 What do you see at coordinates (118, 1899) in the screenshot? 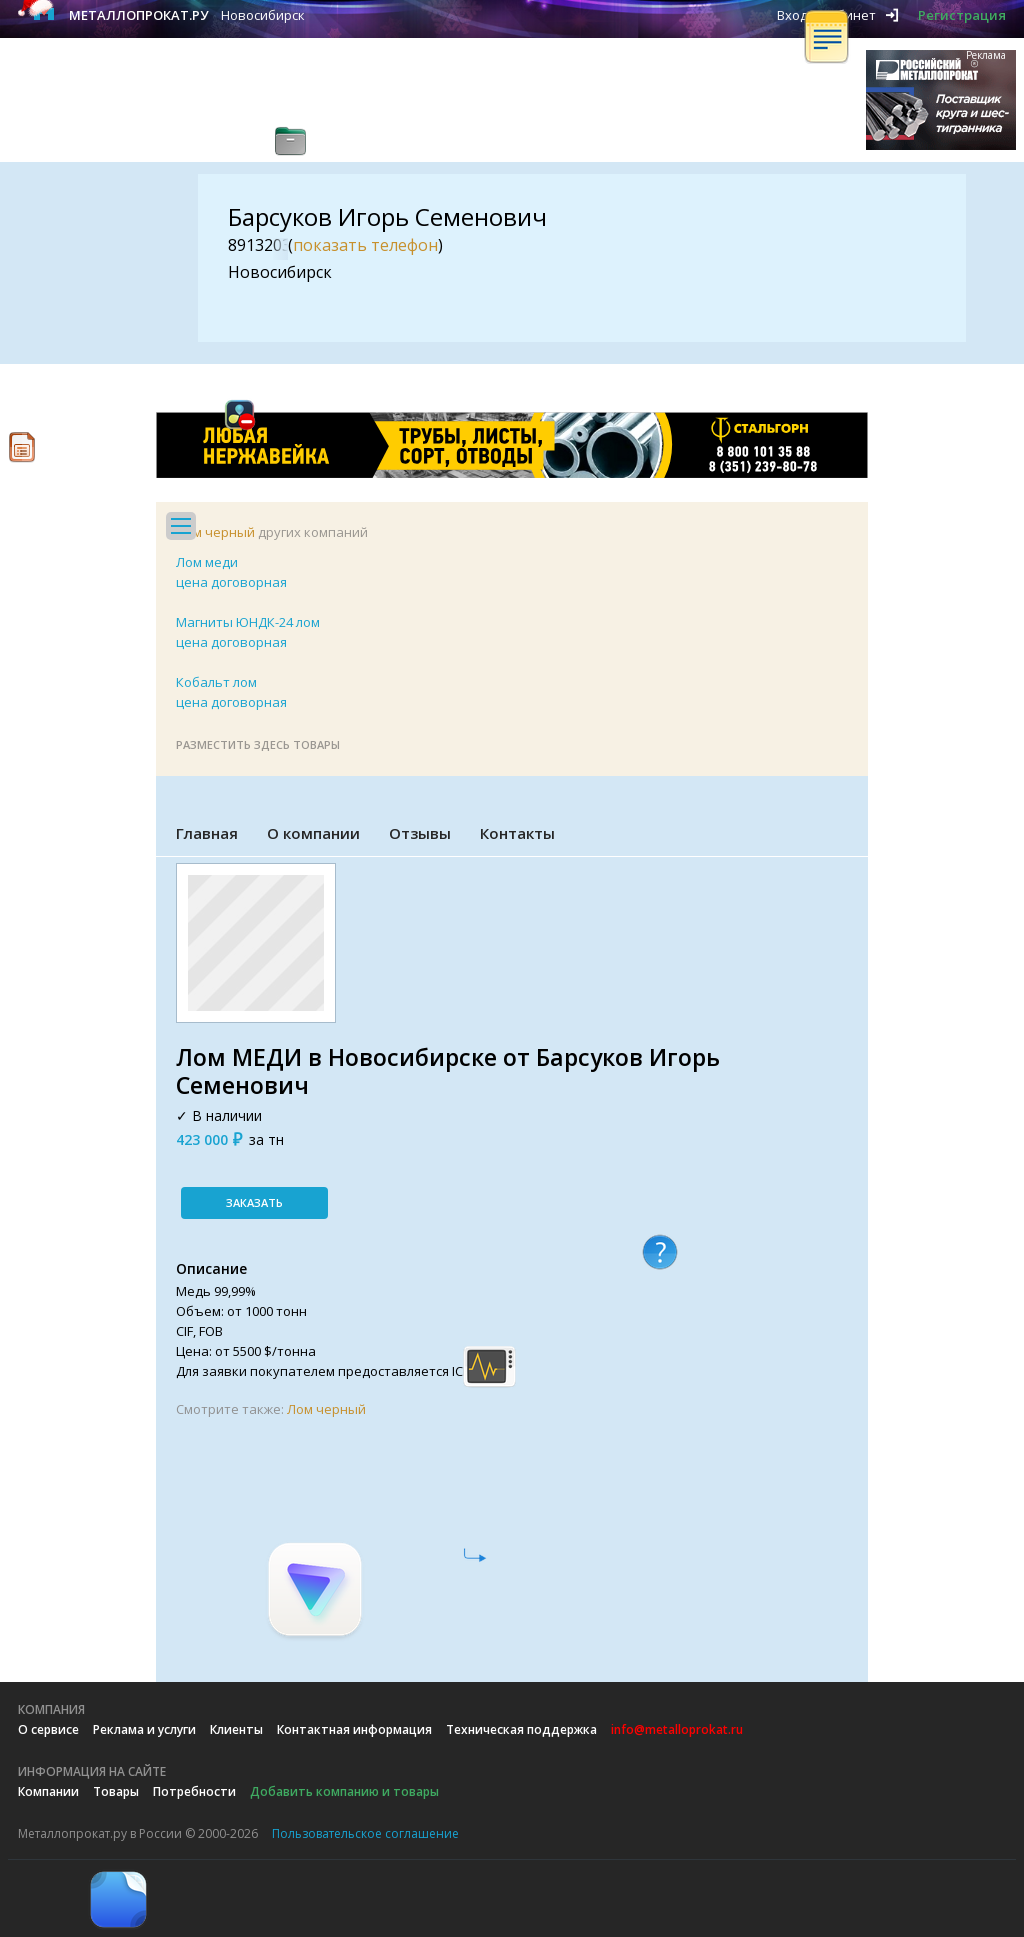
I see `open hot corners system preferences` at bounding box center [118, 1899].